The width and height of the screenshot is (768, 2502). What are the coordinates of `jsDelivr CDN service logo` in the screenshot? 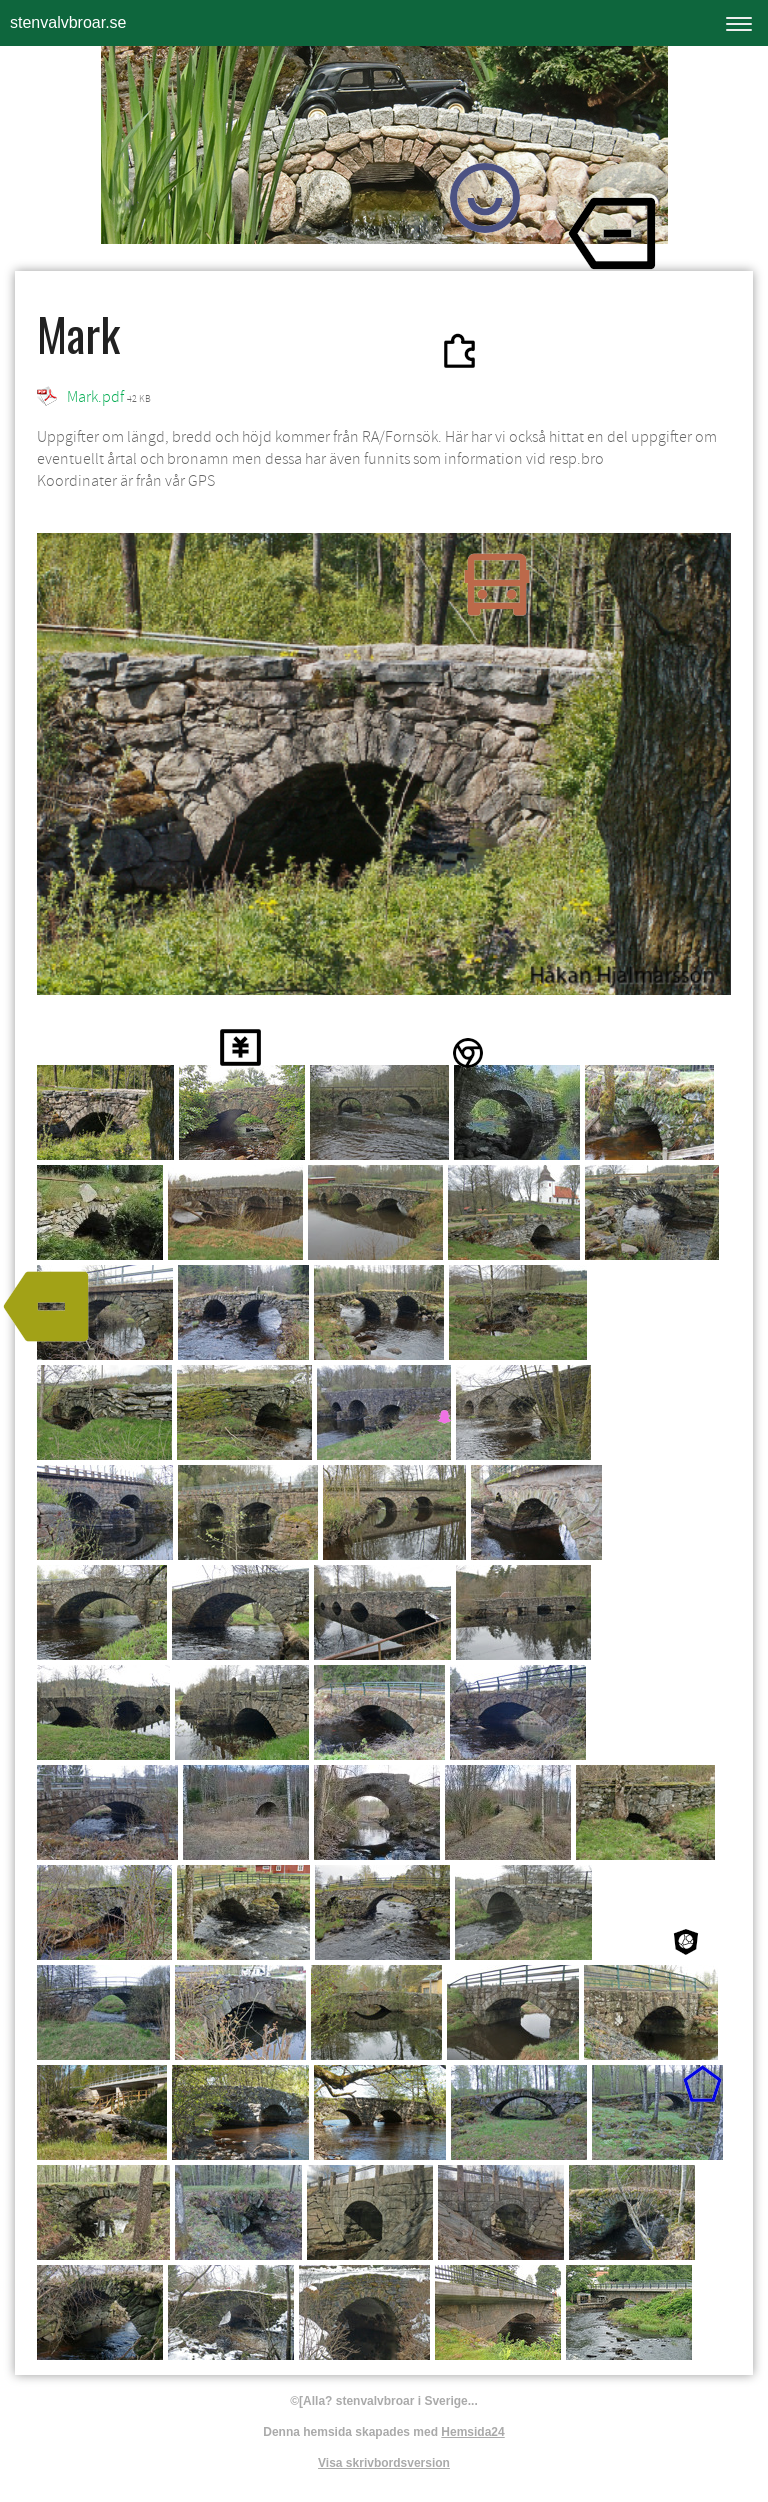 It's located at (686, 1942).